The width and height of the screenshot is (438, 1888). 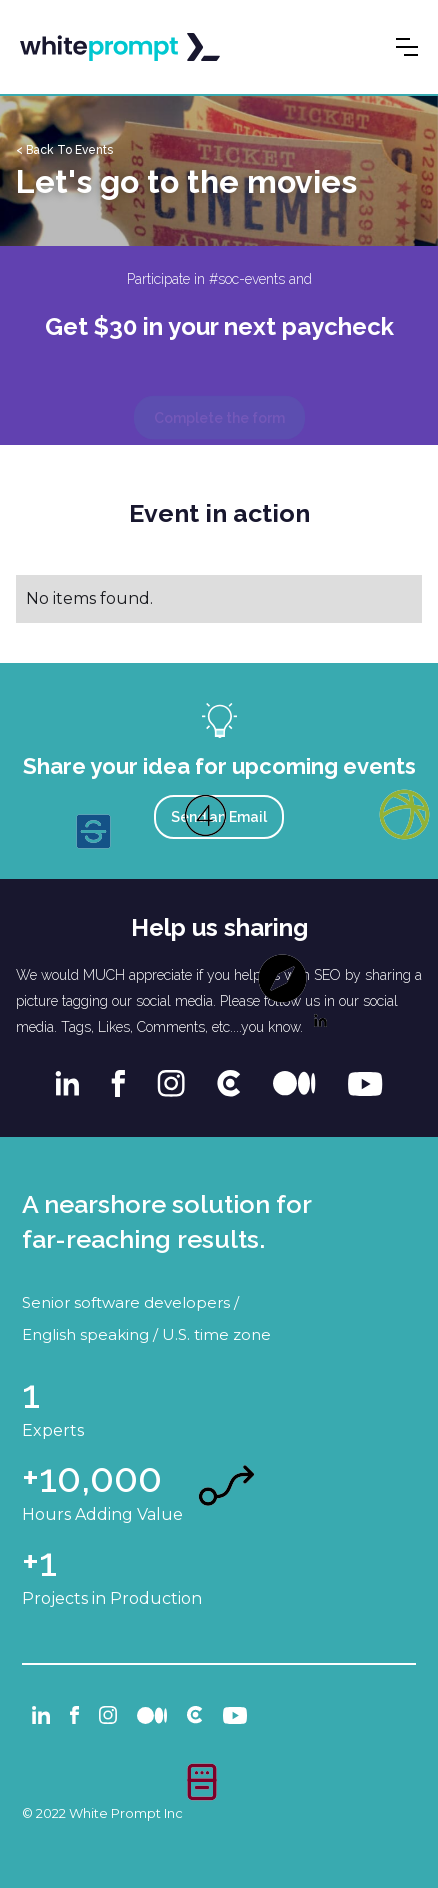 I want to click on indicates a workflow or process flow direction, so click(x=226, y=1485).